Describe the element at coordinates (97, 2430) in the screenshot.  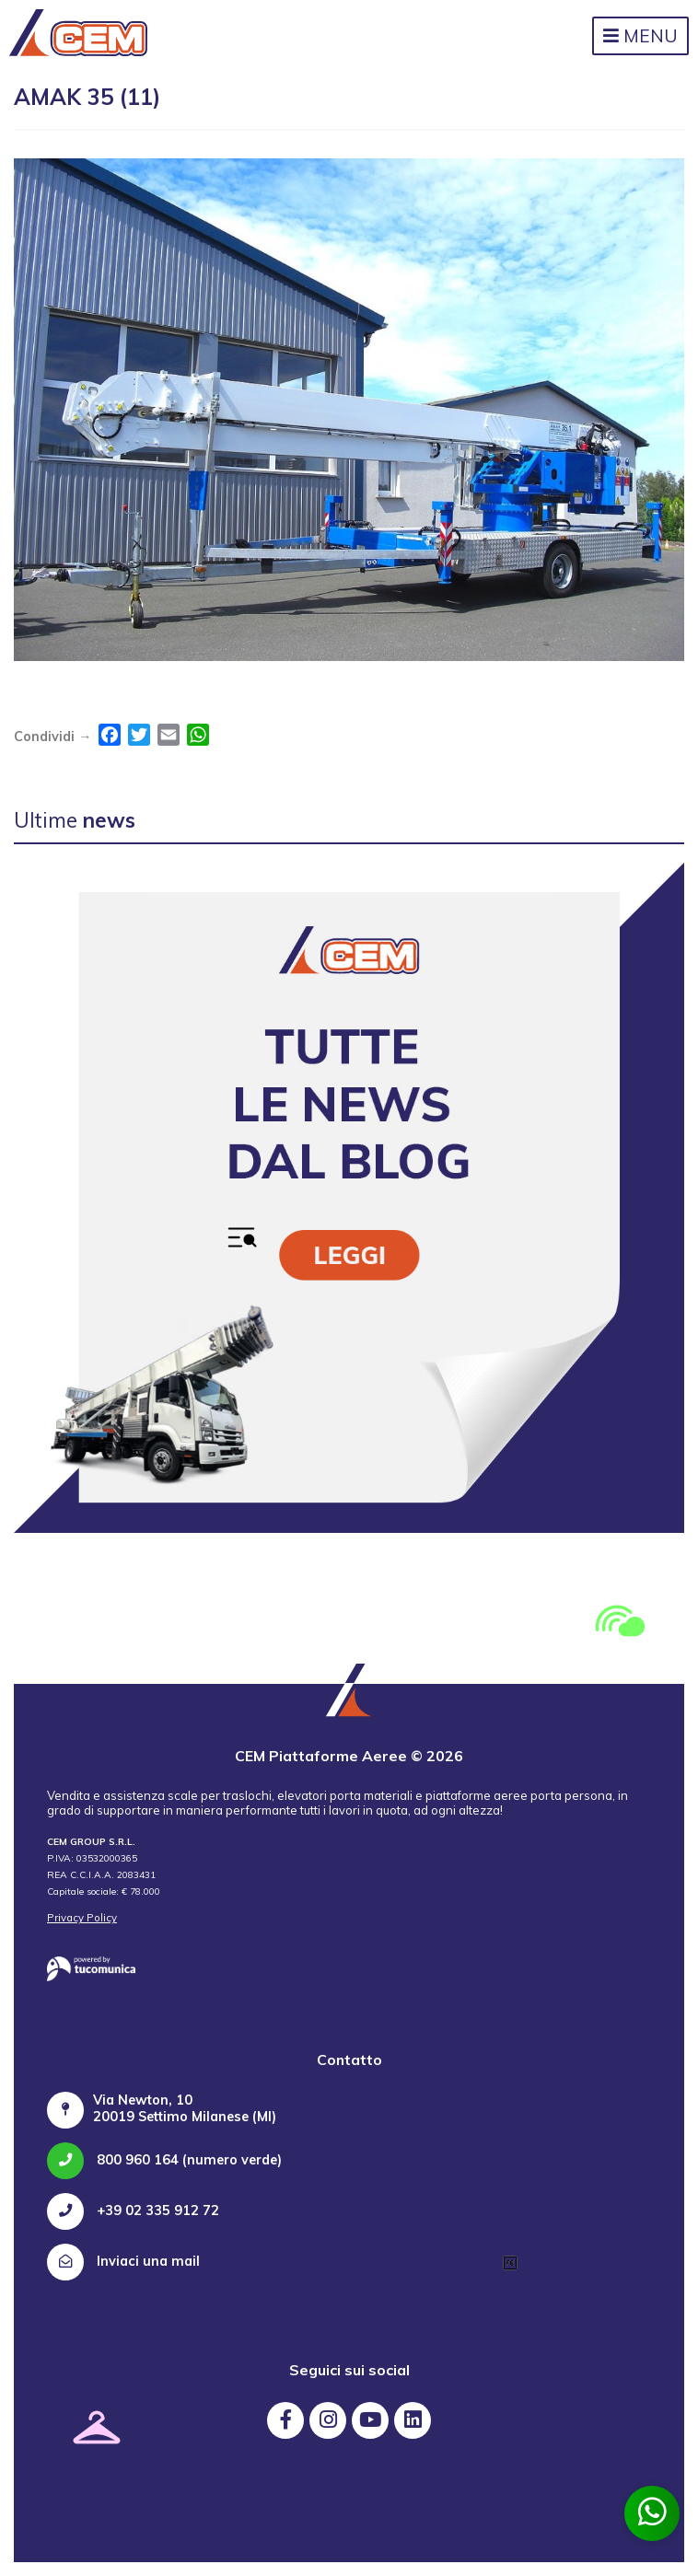
I see `access wardrobe or clothing options` at that location.